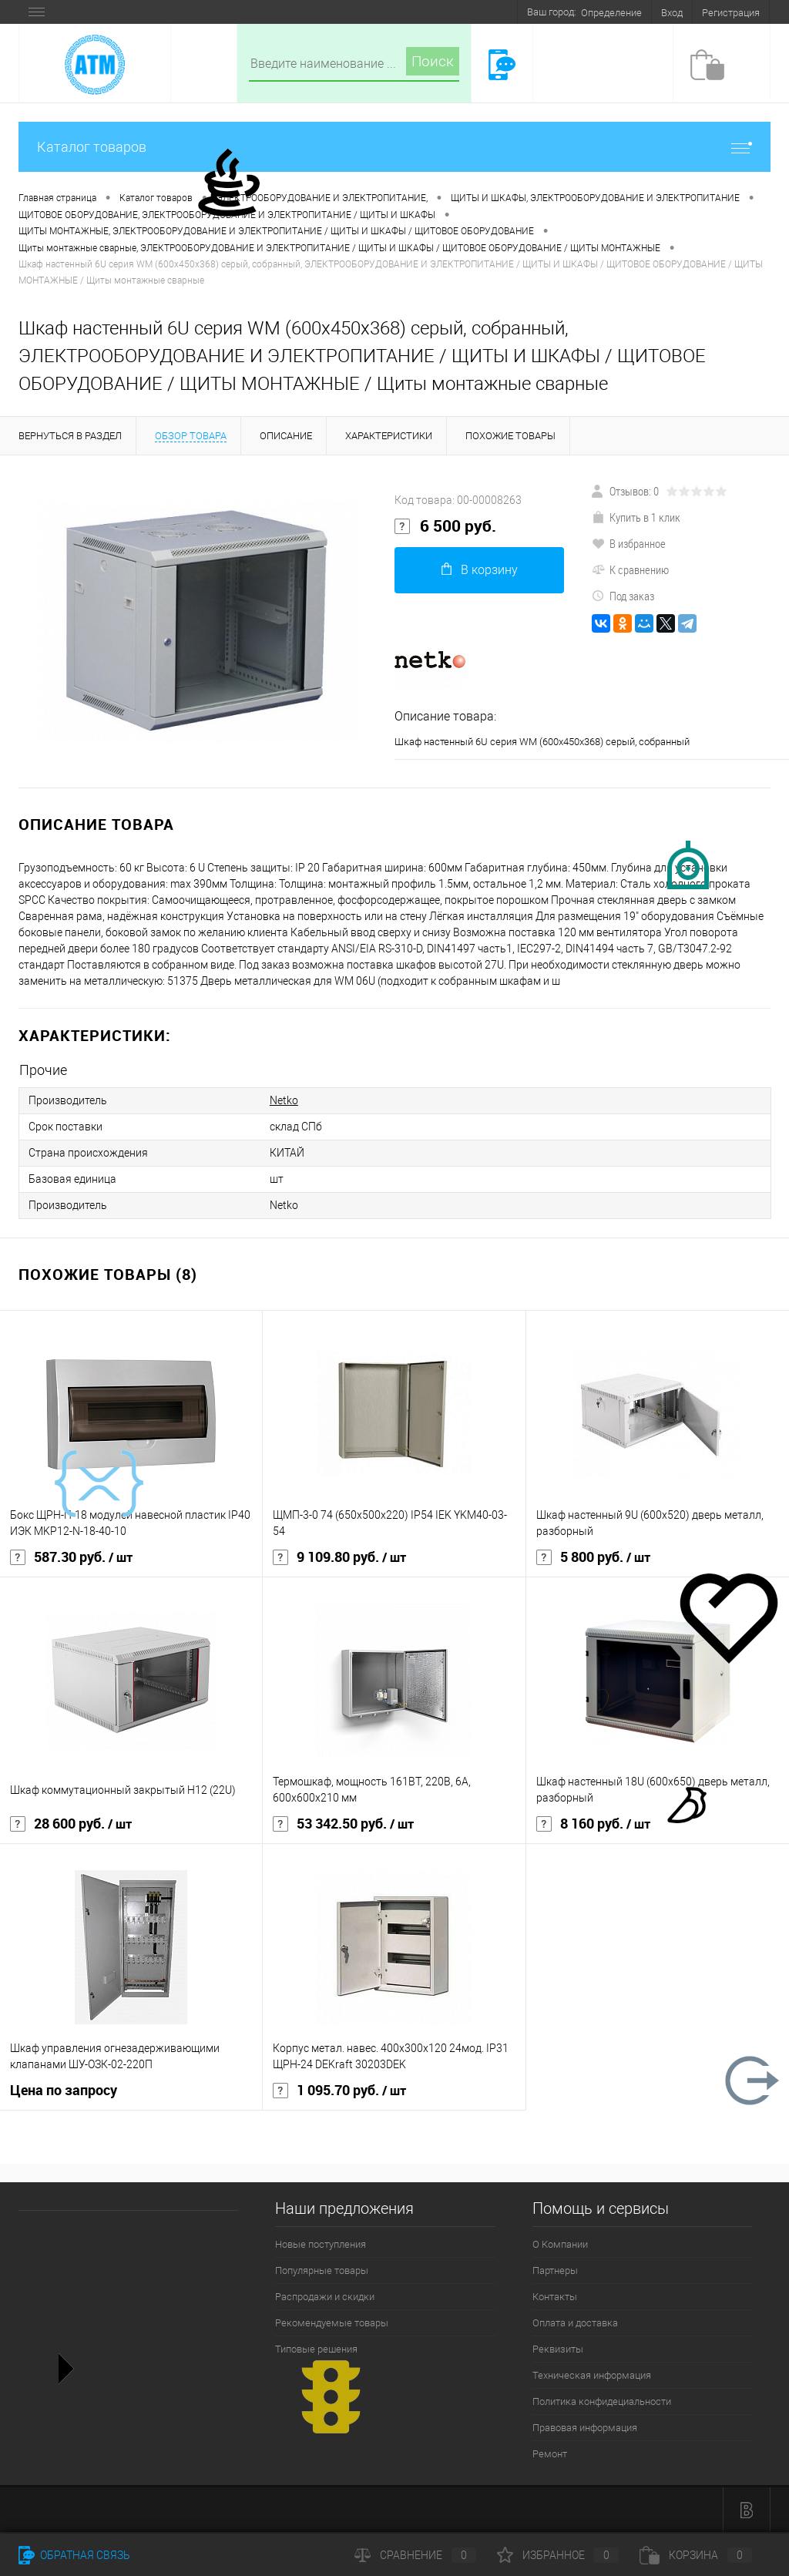  What do you see at coordinates (99, 1483) in the screenshot?
I see `XRP cryptocurrency logo` at bounding box center [99, 1483].